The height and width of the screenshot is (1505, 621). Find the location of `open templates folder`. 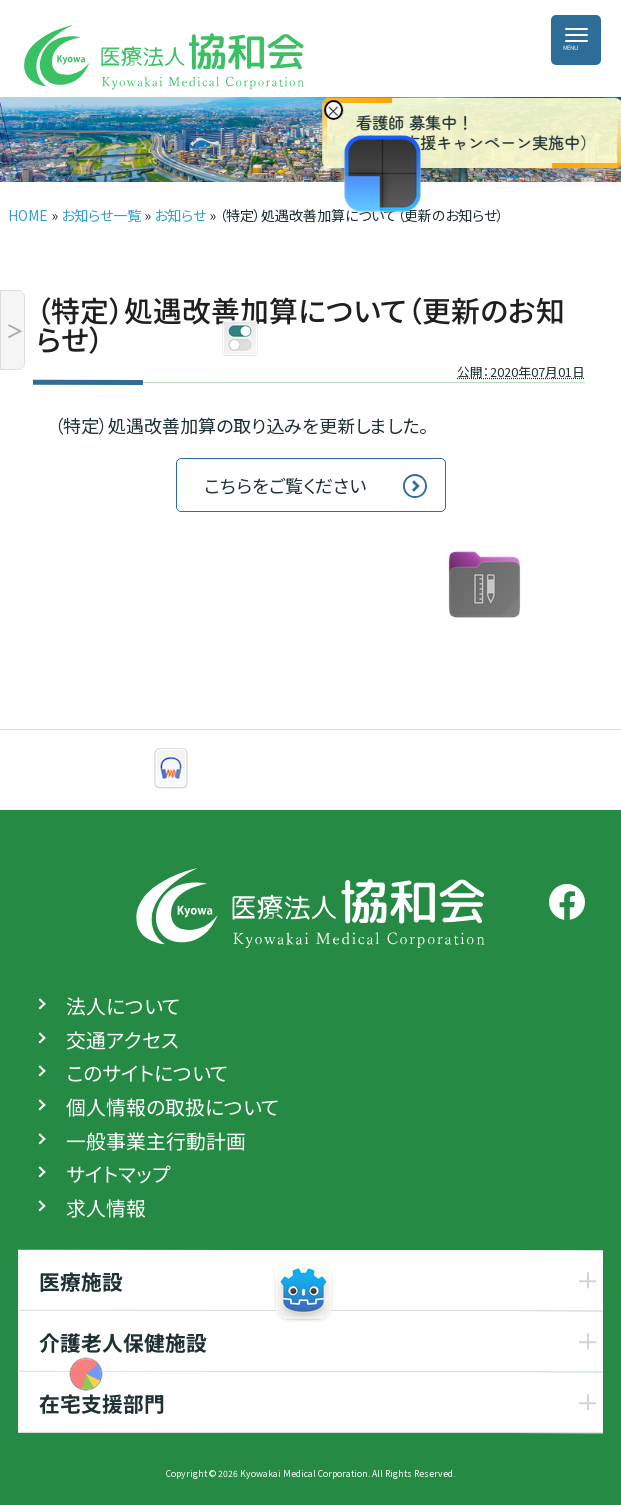

open templates folder is located at coordinates (484, 584).